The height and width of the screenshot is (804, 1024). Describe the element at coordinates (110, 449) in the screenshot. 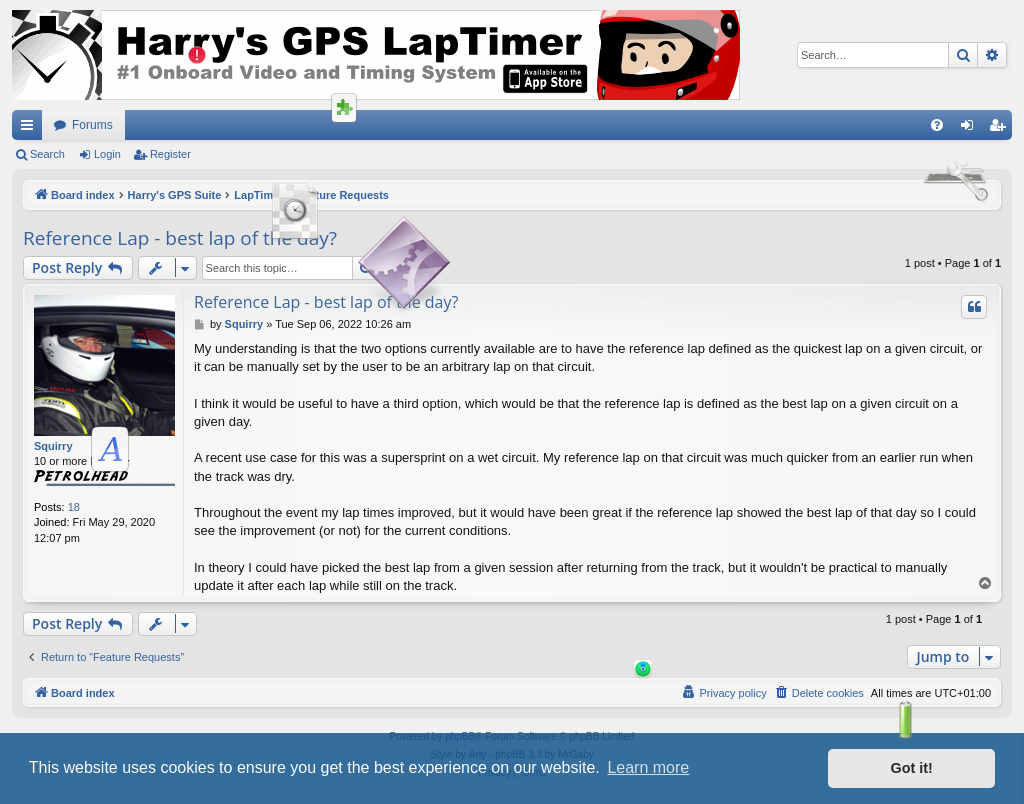

I see `open a font file` at that location.